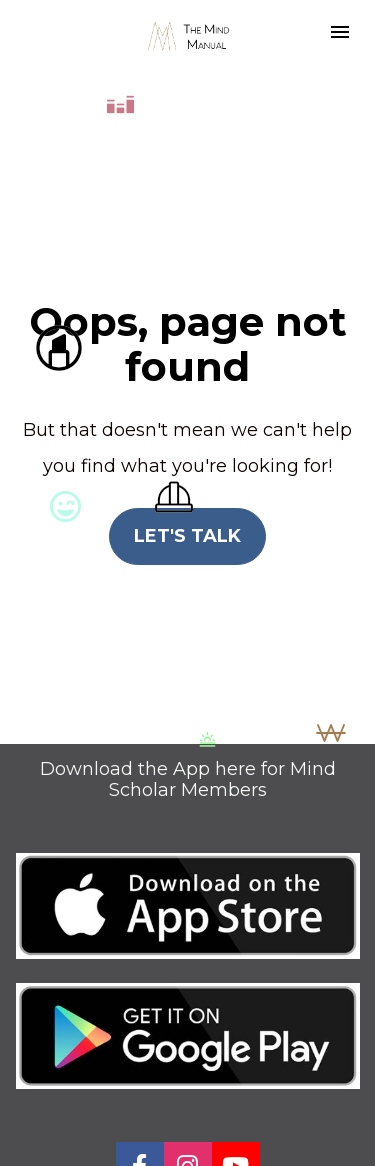 The image size is (375, 1166). Describe the element at coordinates (174, 499) in the screenshot. I see `access construction or work site settings` at that location.